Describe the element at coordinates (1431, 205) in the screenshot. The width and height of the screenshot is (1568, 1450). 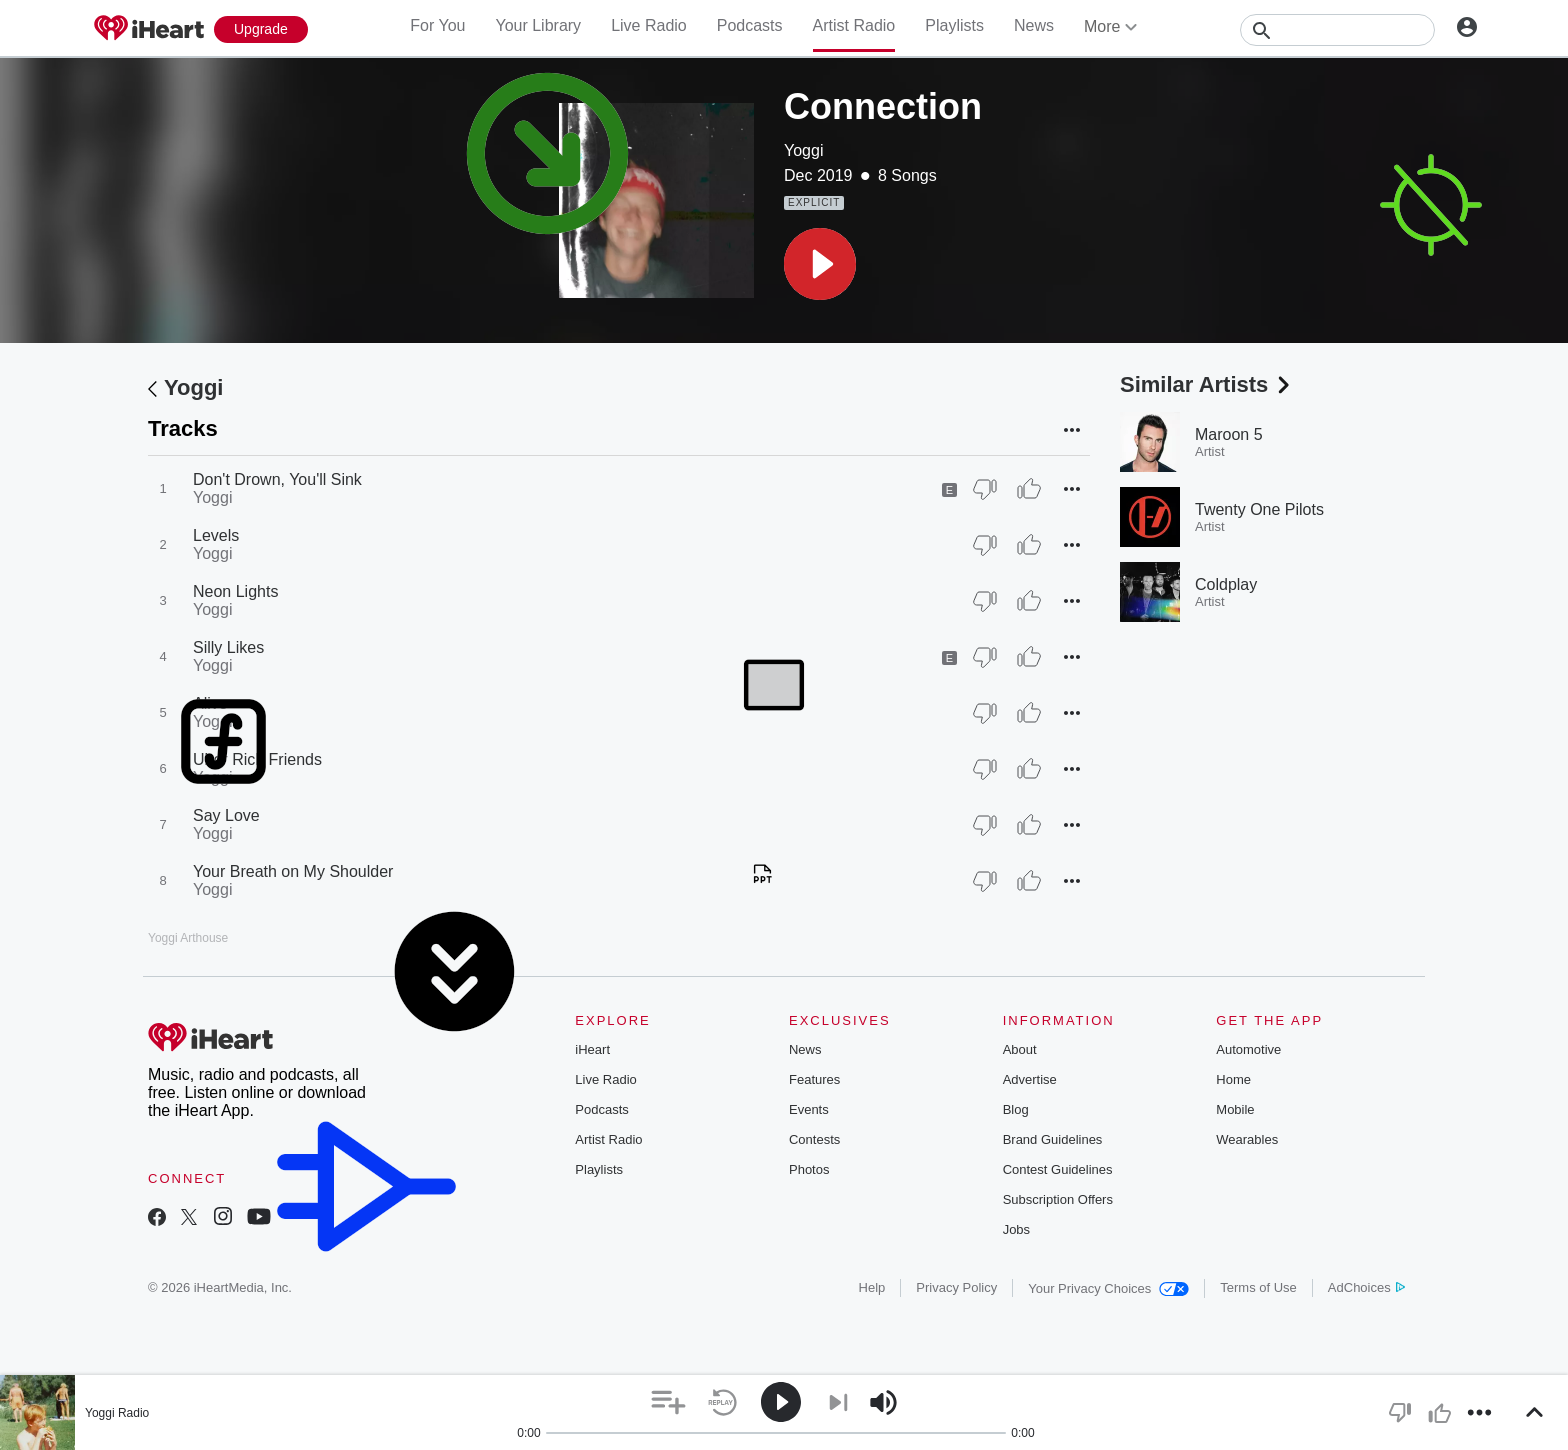
I see `location services disabled` at that location.